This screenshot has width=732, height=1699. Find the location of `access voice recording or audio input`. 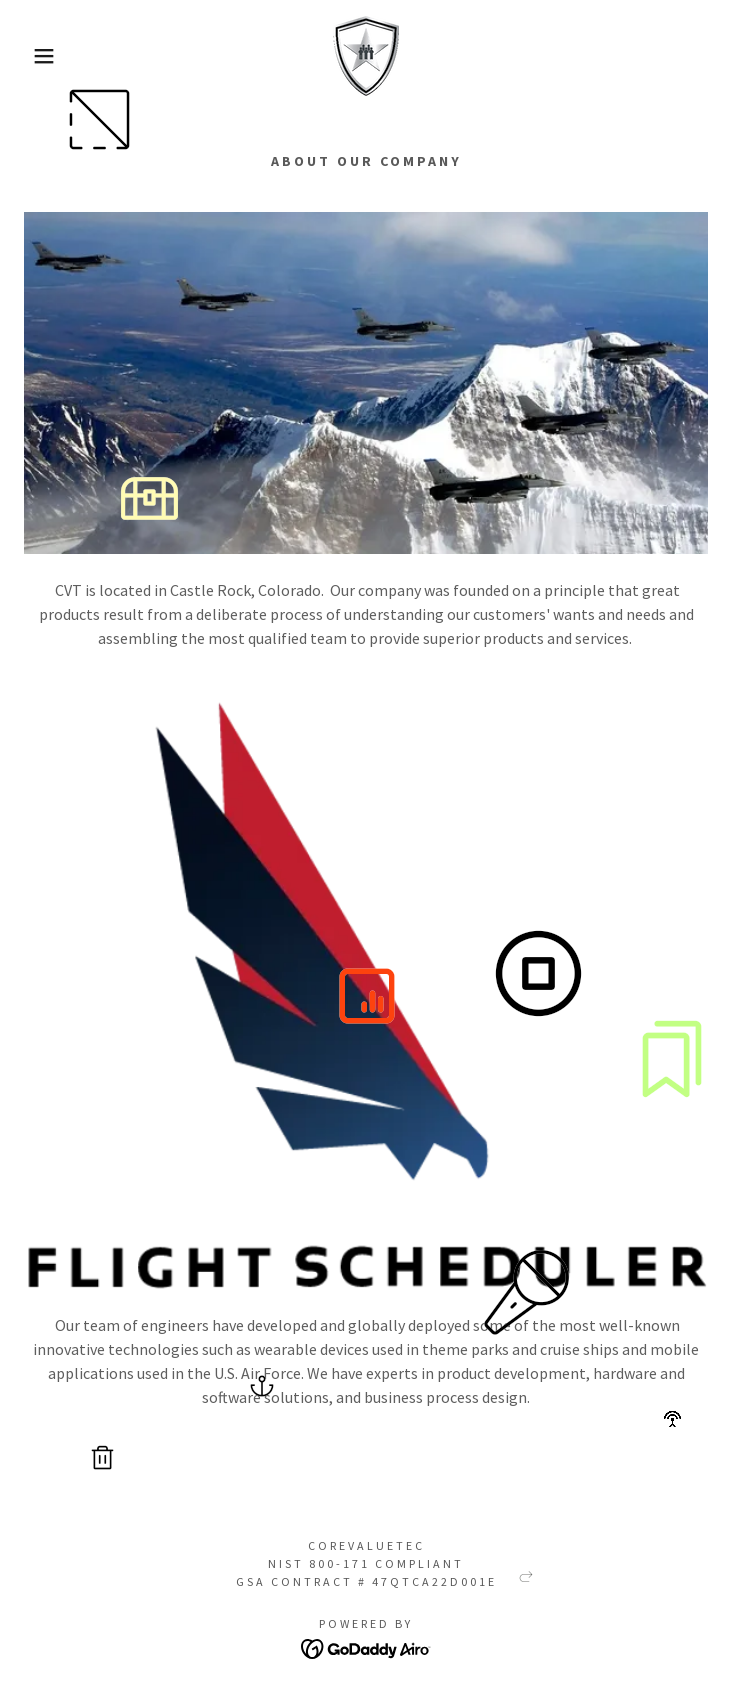

access voice recording or audio input is located at coordinates (525, 1294).